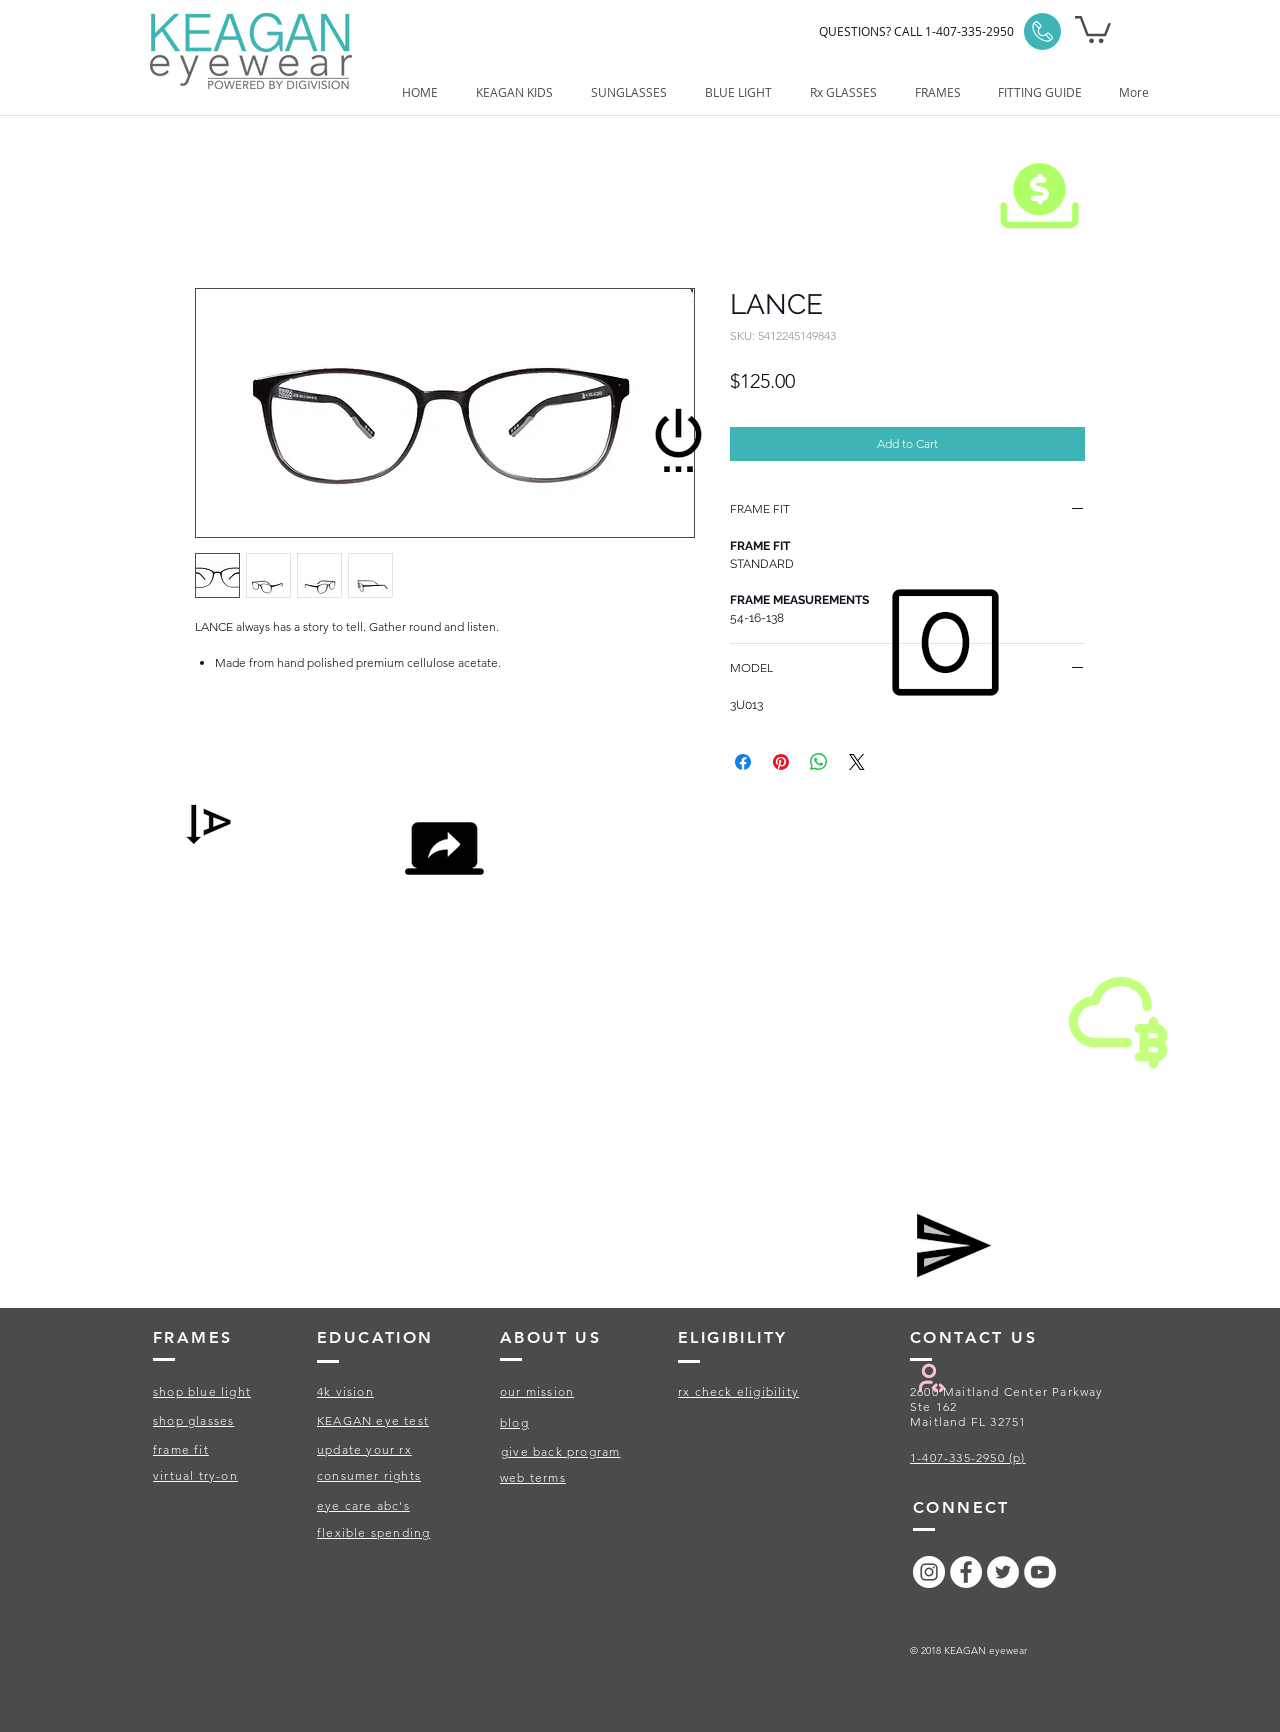 The height and width of the screenshot is (1732, 1280). What do you see at coordinates (929, 1378) in the screenshot?
I see `view developer profile` at bounding box center [929, 1378].